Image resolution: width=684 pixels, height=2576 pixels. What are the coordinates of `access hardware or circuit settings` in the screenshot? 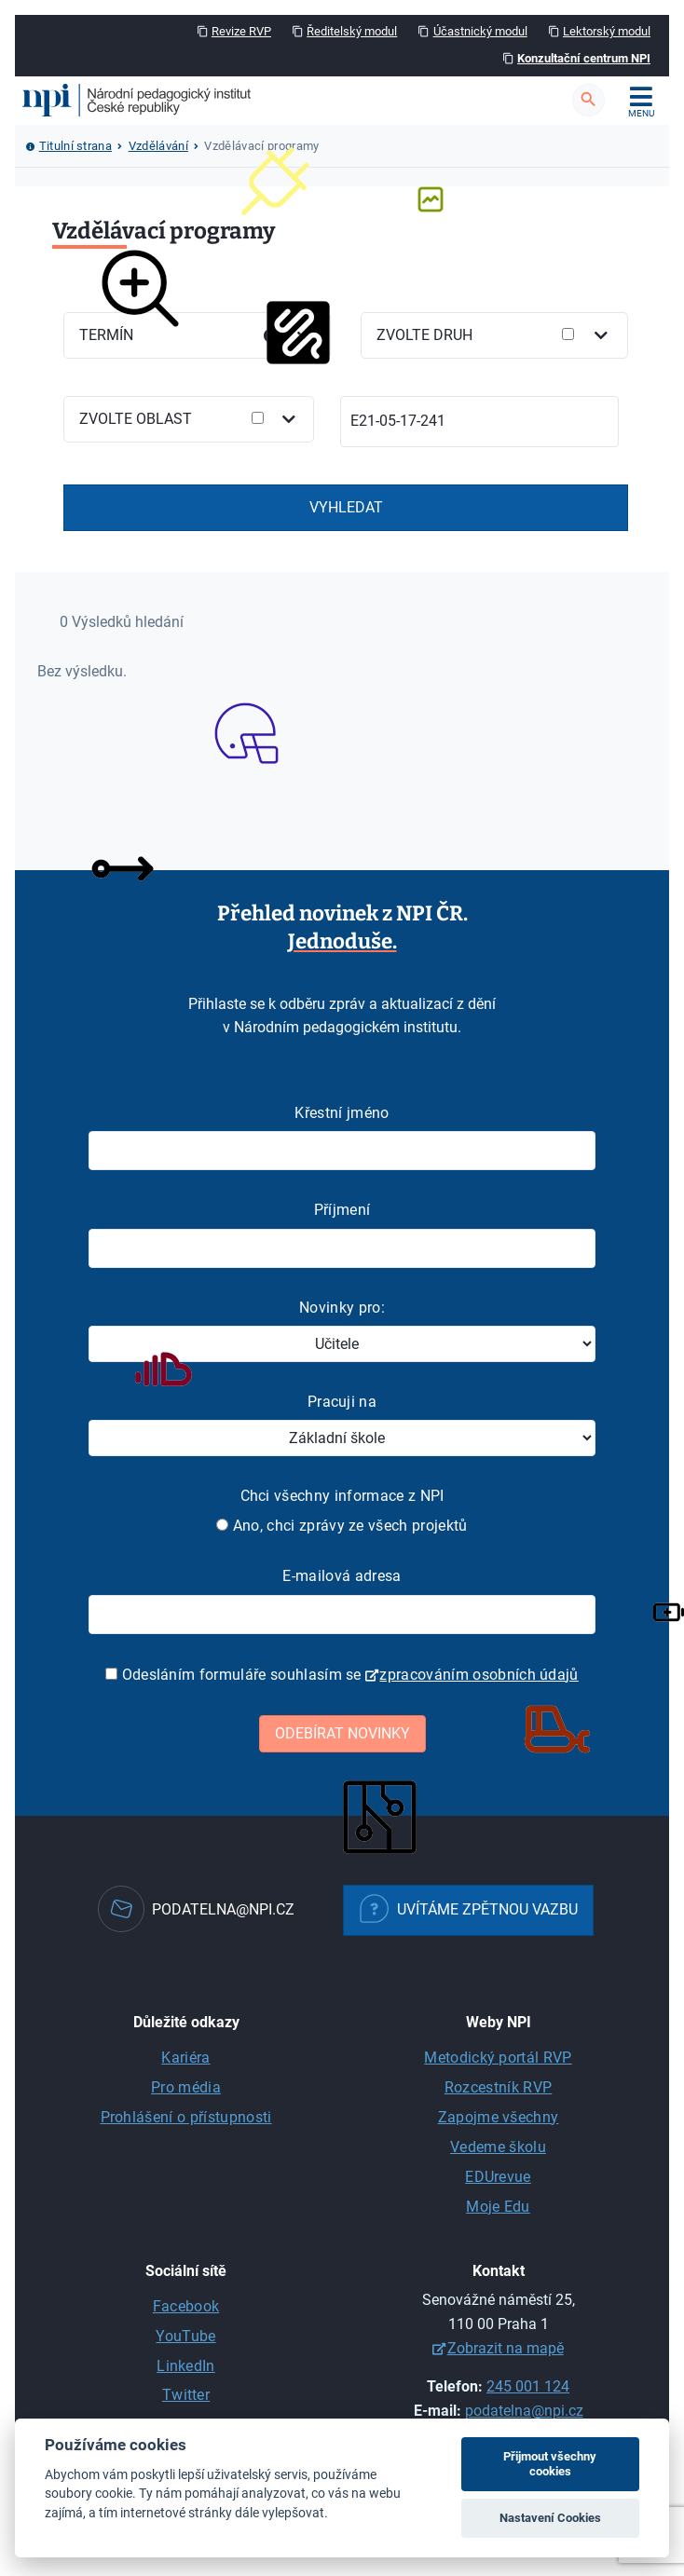 It's located at (379, 1817).